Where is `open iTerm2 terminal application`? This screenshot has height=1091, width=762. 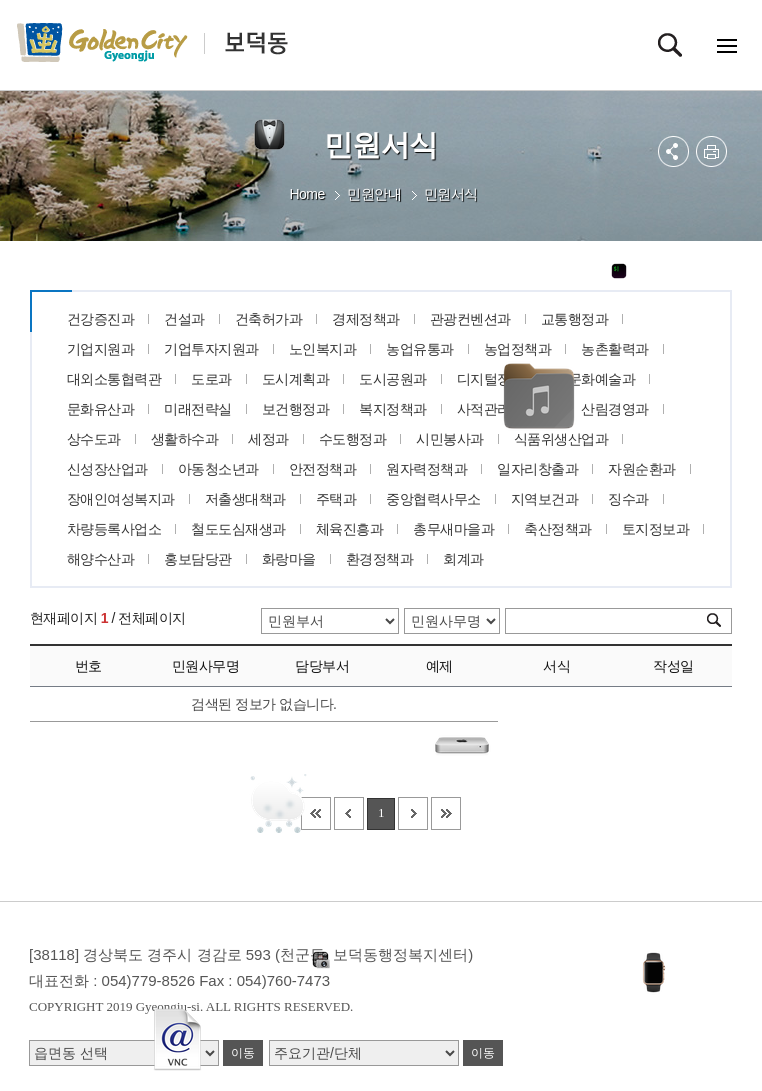 open iTerm2 terminal application is located at coordinates (619, 271).